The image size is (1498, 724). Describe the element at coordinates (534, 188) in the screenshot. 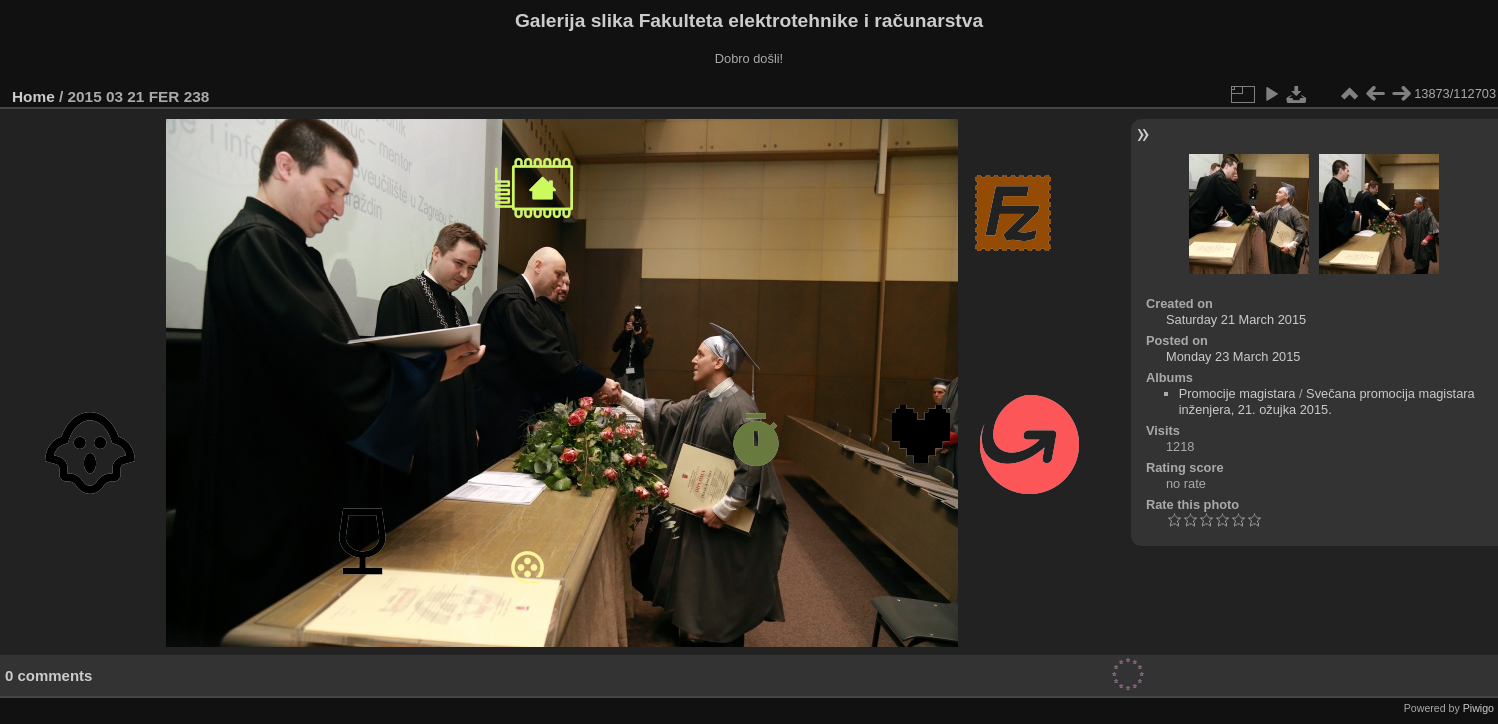

I see `open esphome home automation settings` at that location.